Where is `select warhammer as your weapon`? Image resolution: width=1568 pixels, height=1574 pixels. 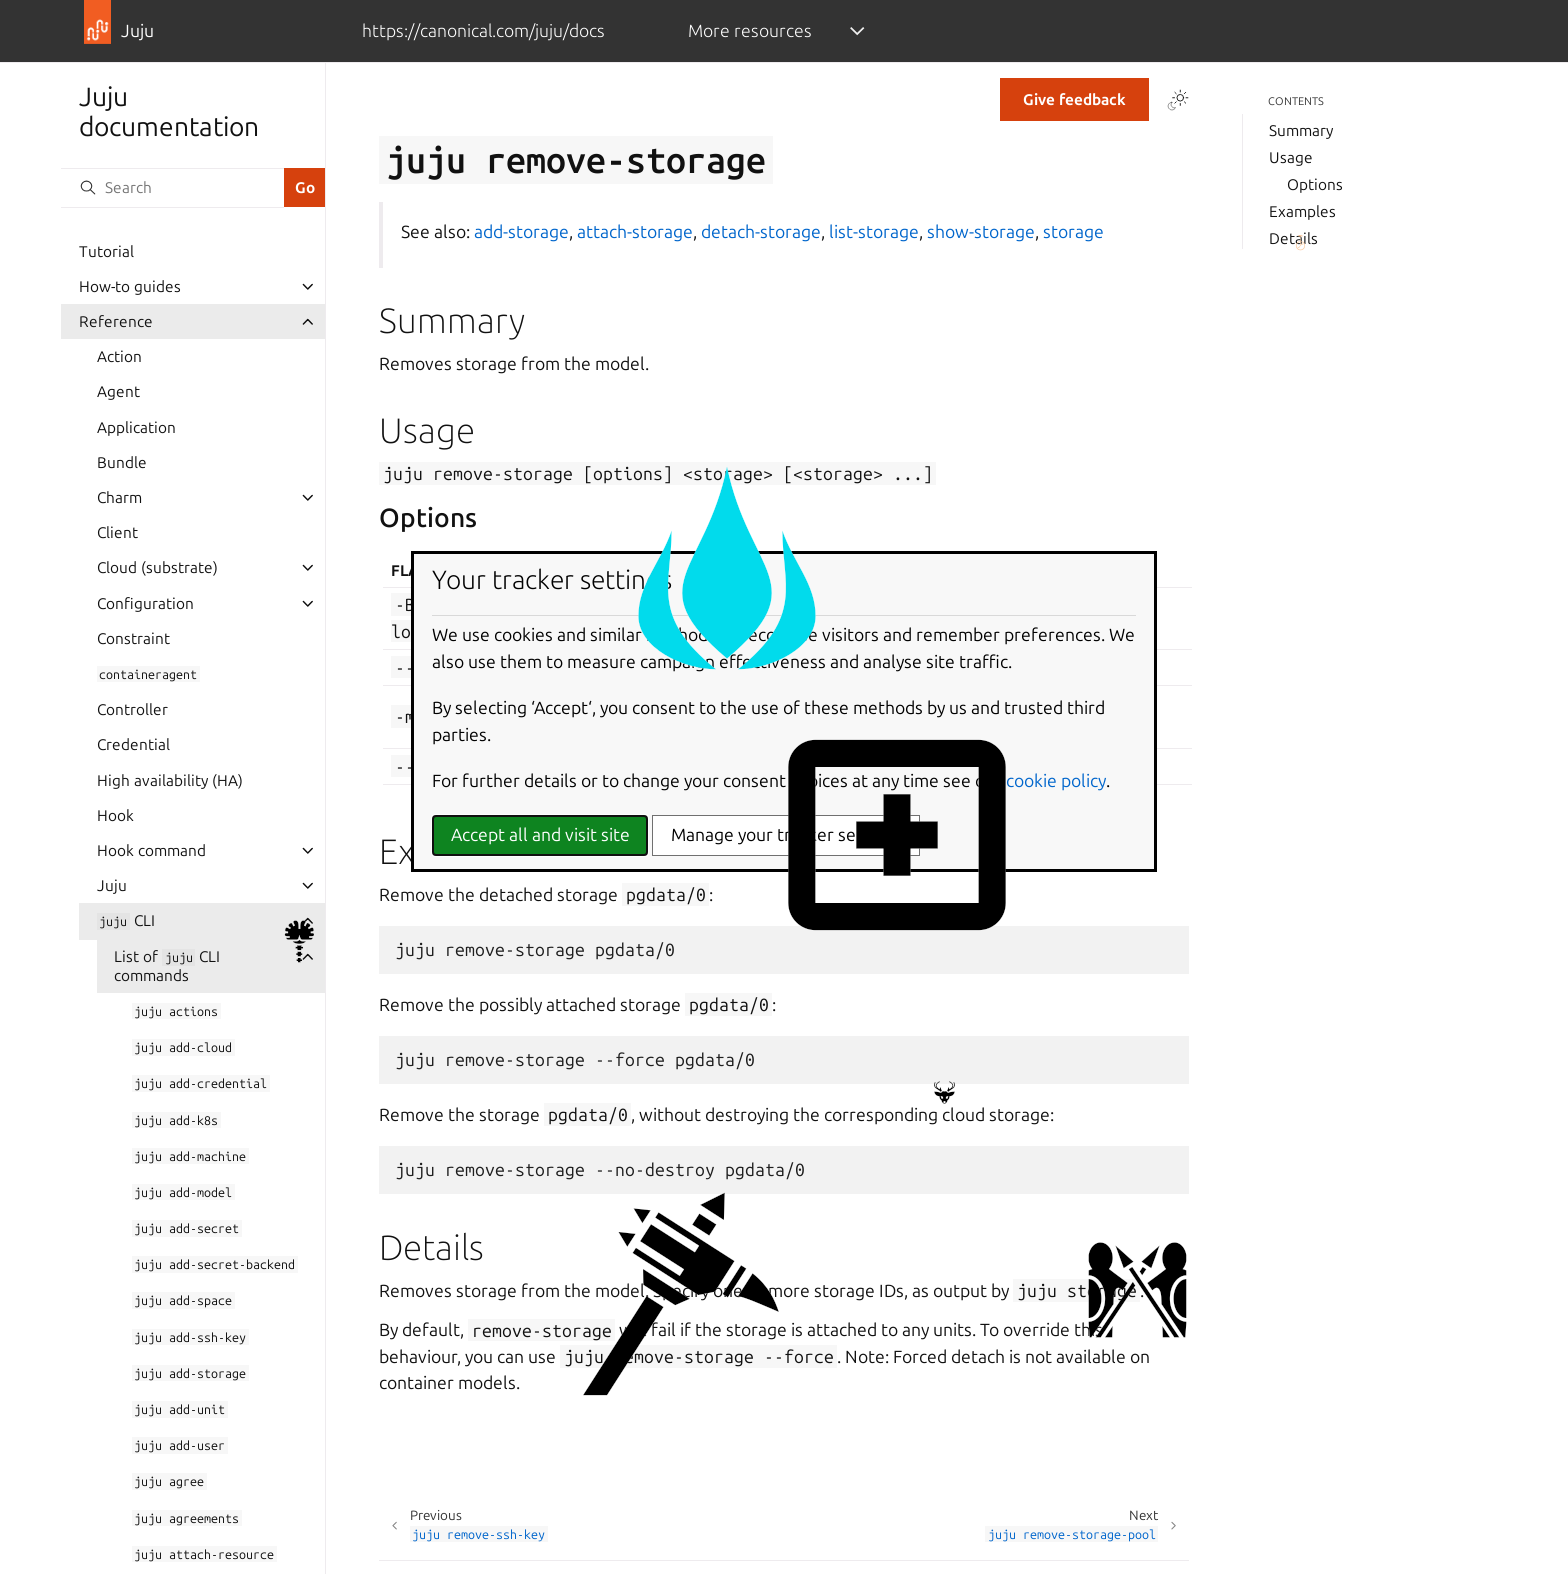 select warhammer as your weapon is located at coordinates (683, 1291).